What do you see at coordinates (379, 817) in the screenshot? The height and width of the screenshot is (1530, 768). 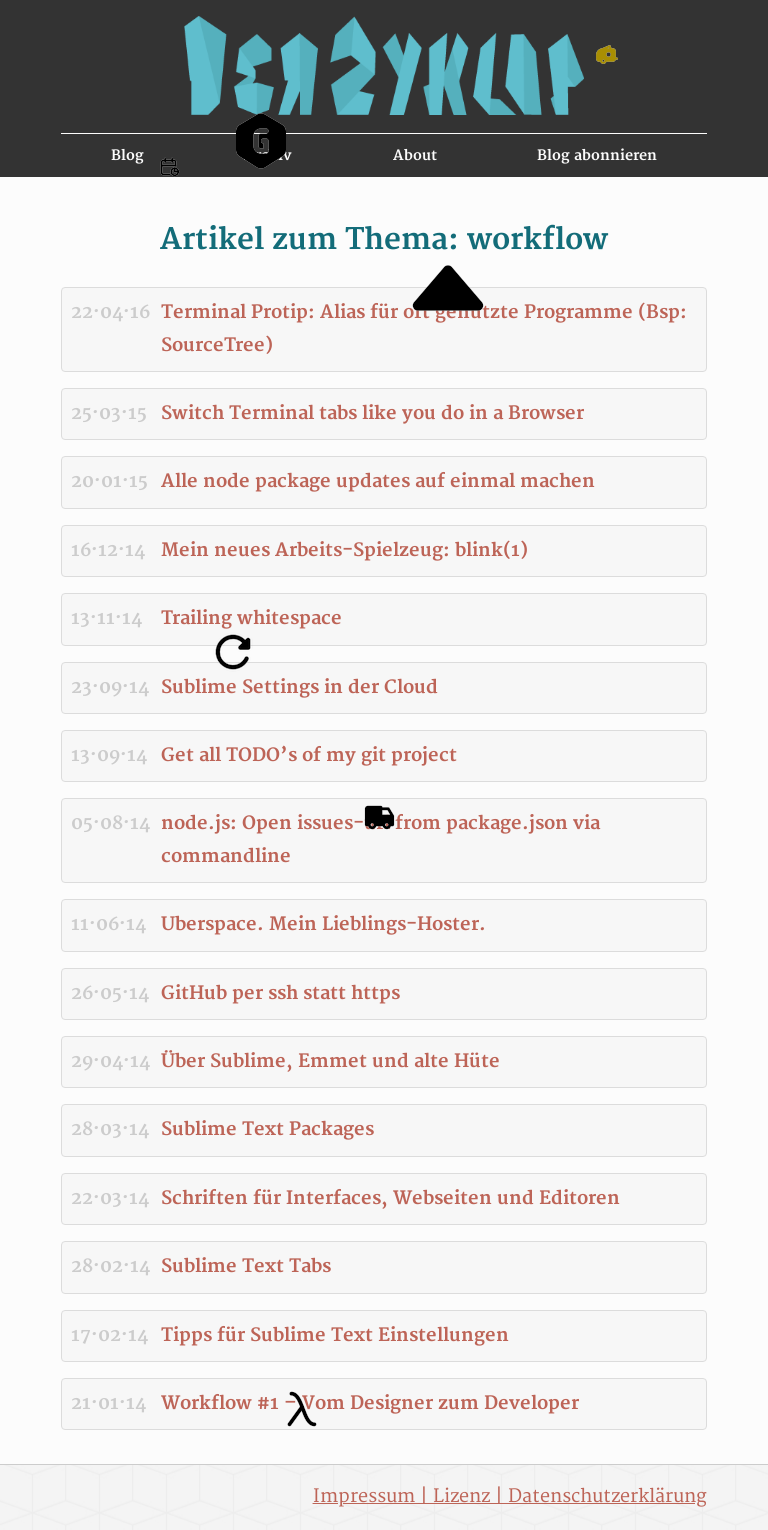 I see `track your delivery status` at bounding box center [379, 817].